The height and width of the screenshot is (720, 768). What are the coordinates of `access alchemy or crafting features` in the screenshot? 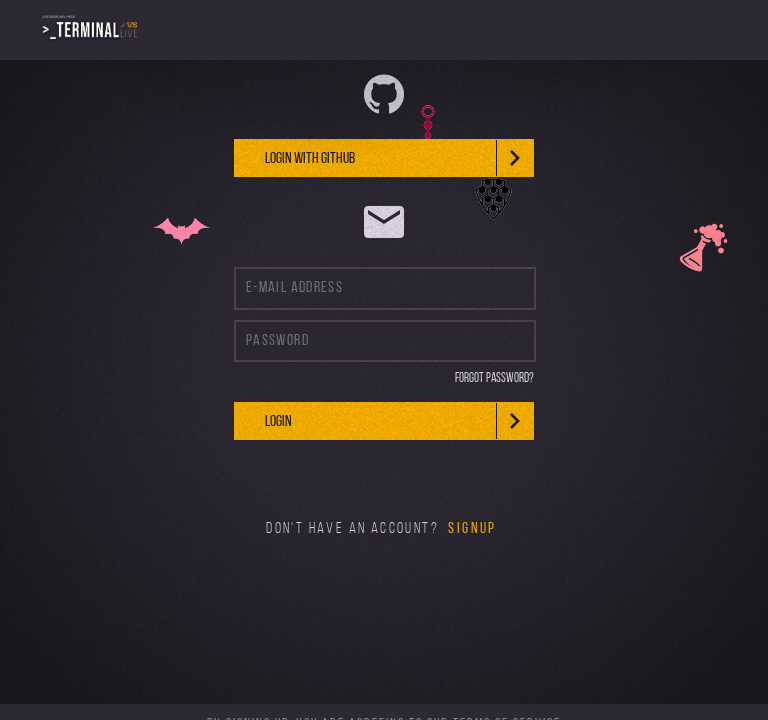 It's located at (703, 247).